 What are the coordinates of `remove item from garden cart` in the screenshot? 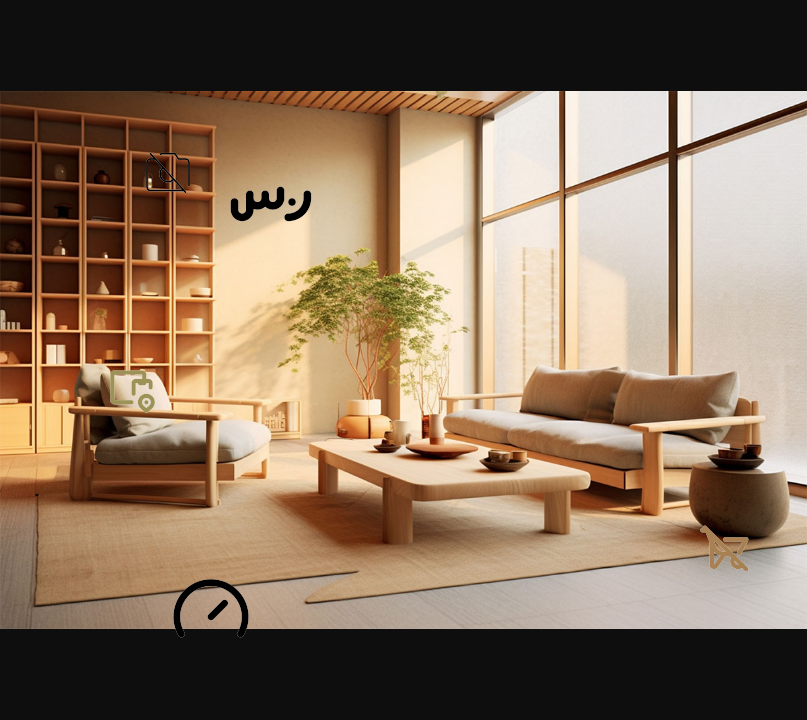 It's located at (725, 548).